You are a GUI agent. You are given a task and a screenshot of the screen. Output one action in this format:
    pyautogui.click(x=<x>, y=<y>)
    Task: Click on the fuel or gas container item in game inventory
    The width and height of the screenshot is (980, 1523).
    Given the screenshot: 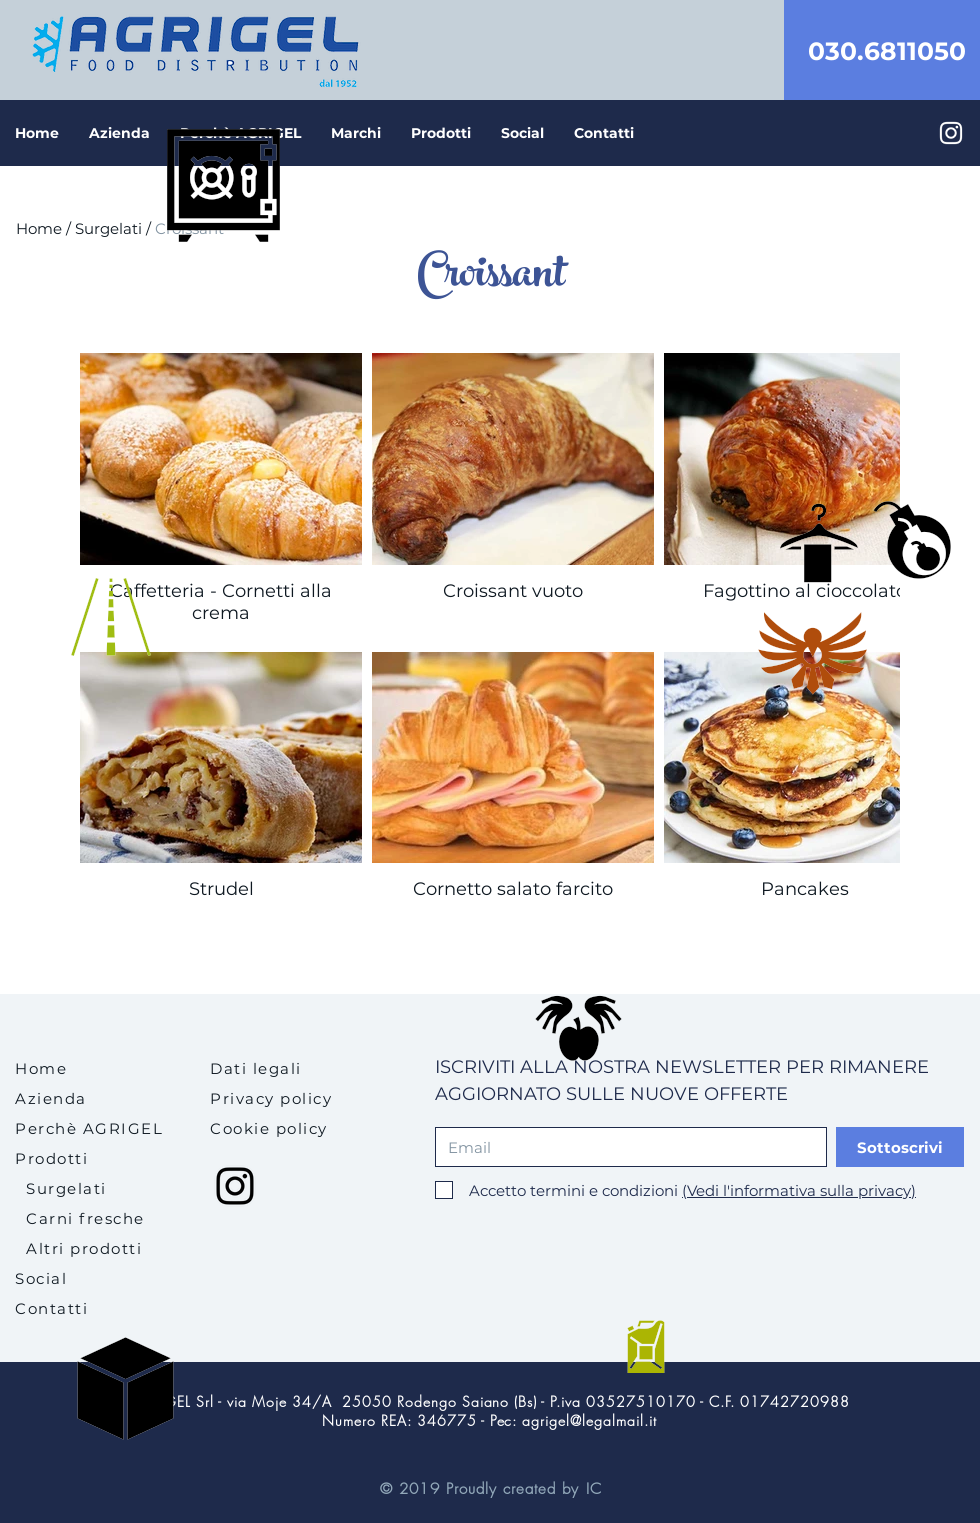 What is the action you would take?
    pyautogui.click(x=646, y=1345)
    